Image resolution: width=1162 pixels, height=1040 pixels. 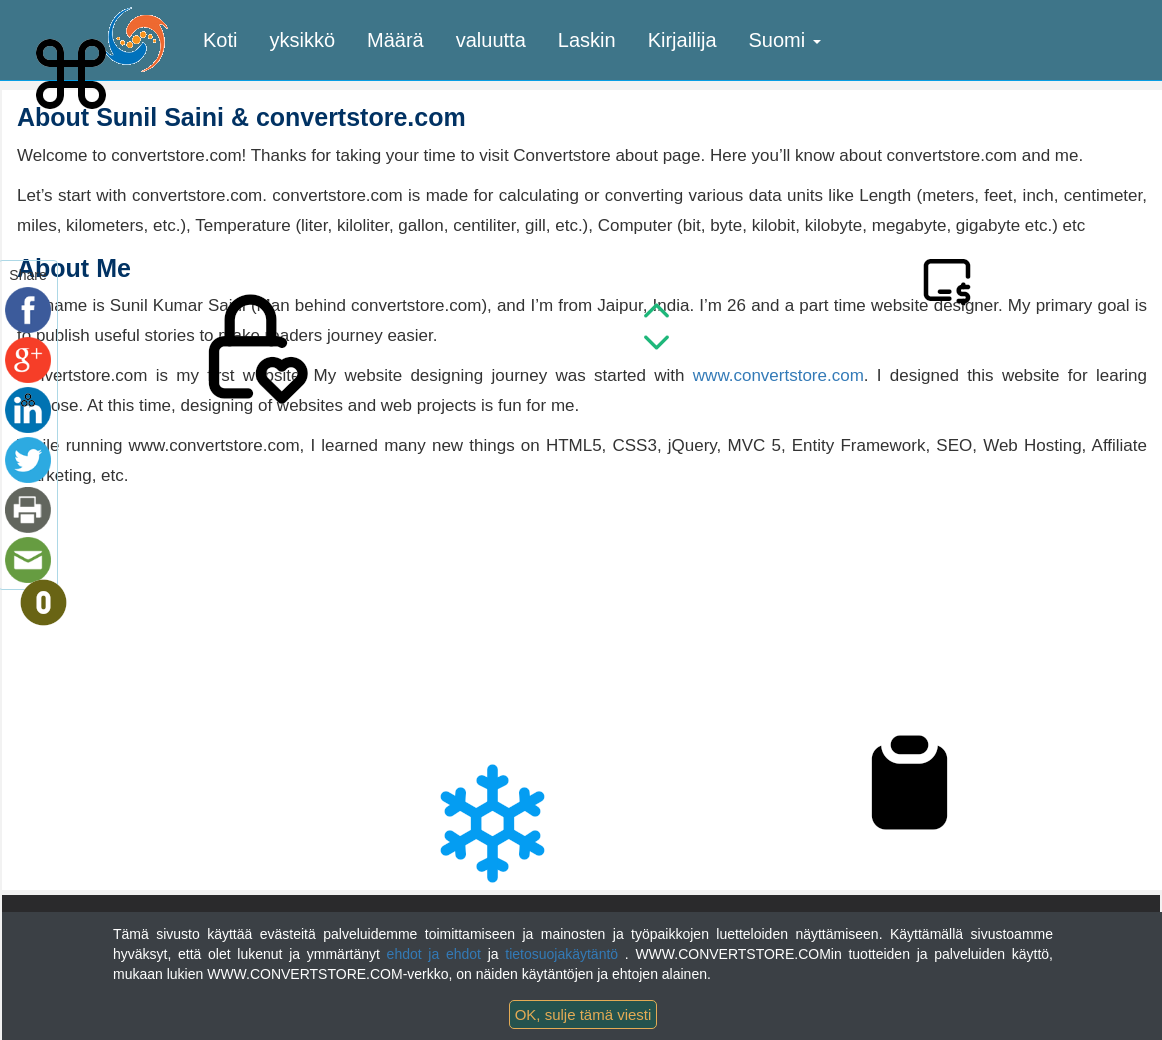 I want to click on protect or secure your favorites, so click(x=250, y=346).